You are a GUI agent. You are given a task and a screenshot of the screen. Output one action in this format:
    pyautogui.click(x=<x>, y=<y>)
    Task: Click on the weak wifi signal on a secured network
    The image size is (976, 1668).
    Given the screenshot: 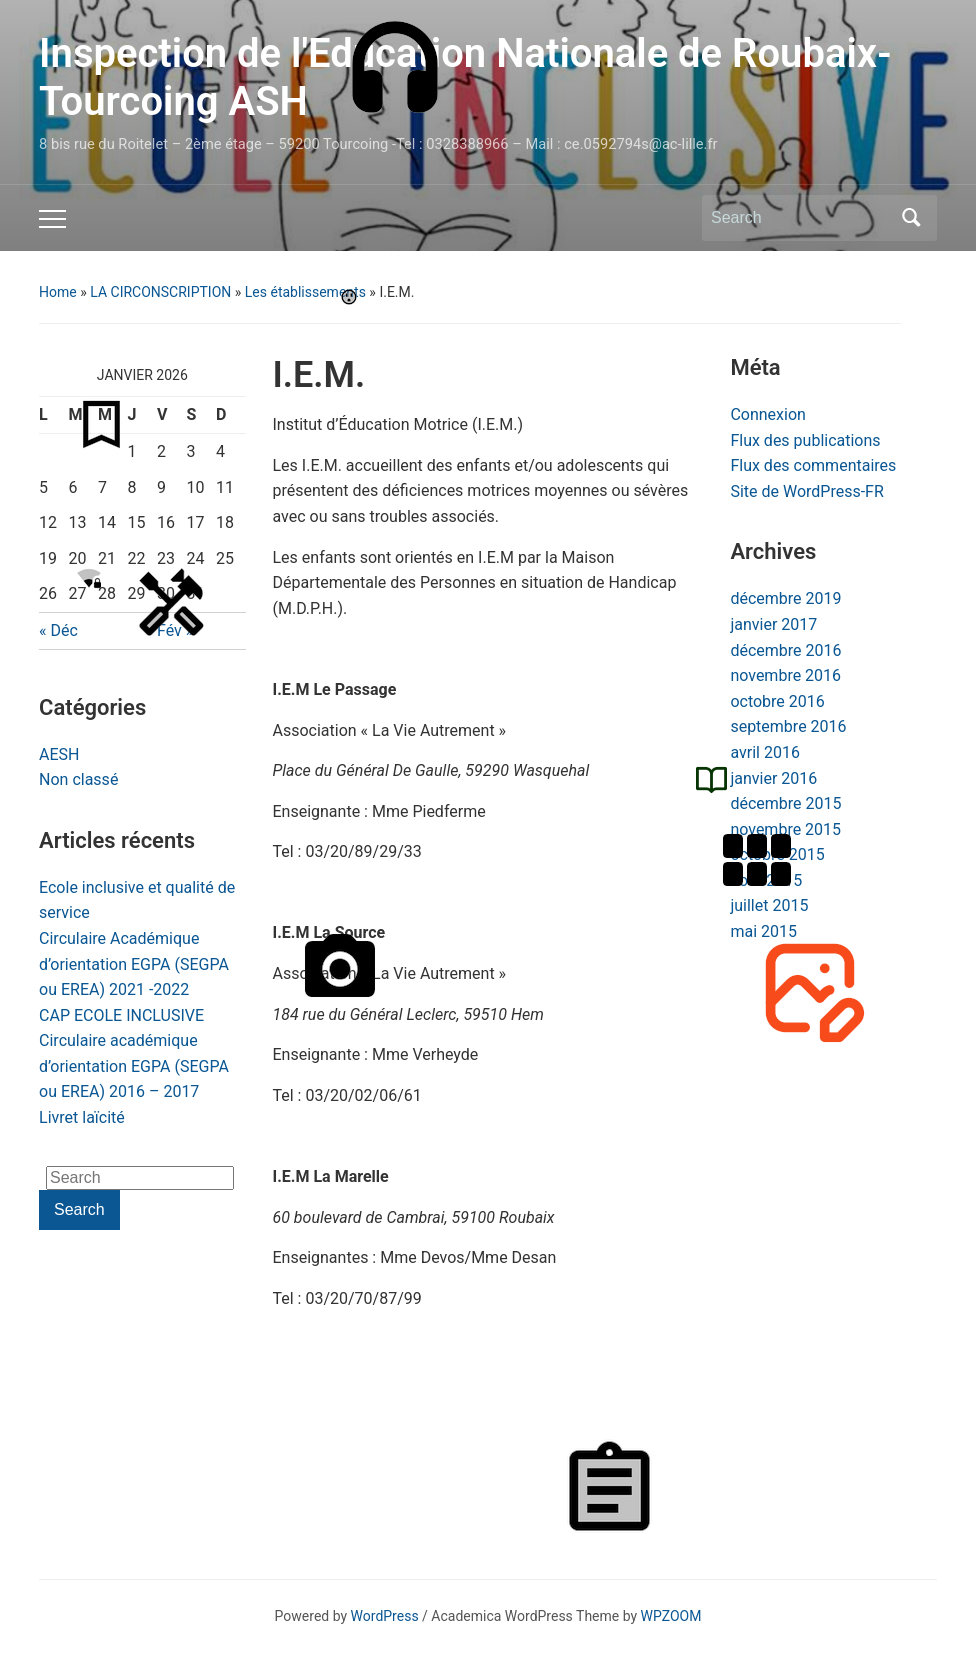 What is the action you would take?
    pyautogui.click(x=89, y=578)
    